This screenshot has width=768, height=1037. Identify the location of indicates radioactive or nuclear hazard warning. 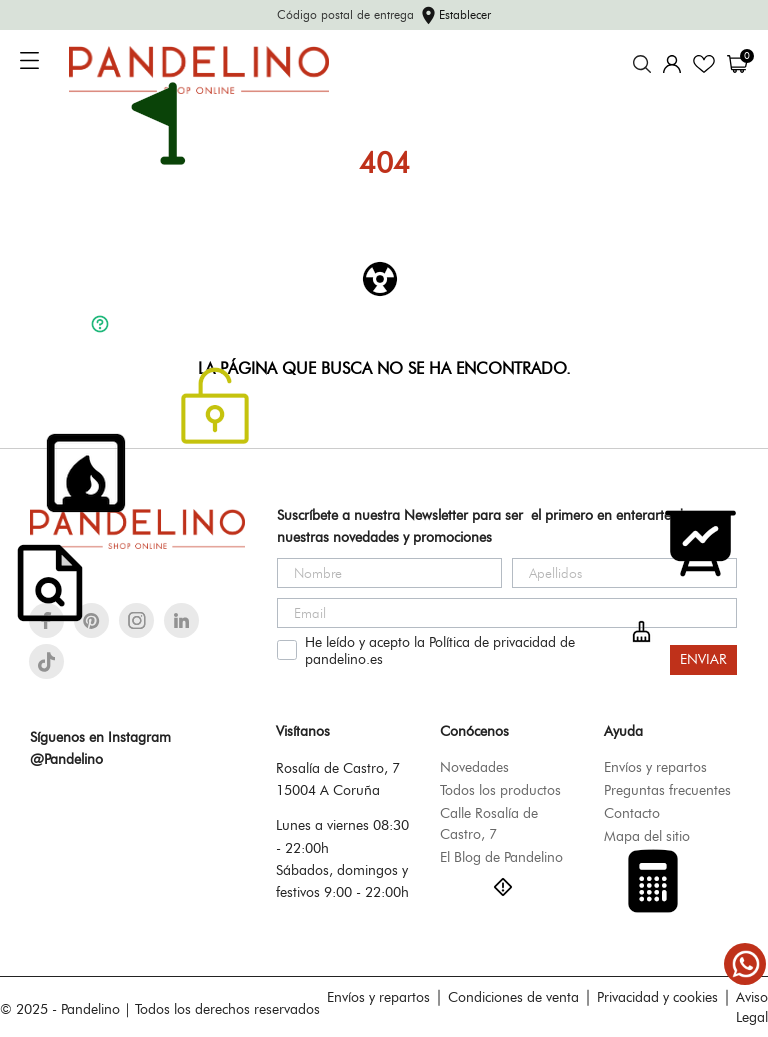
(380, 279).